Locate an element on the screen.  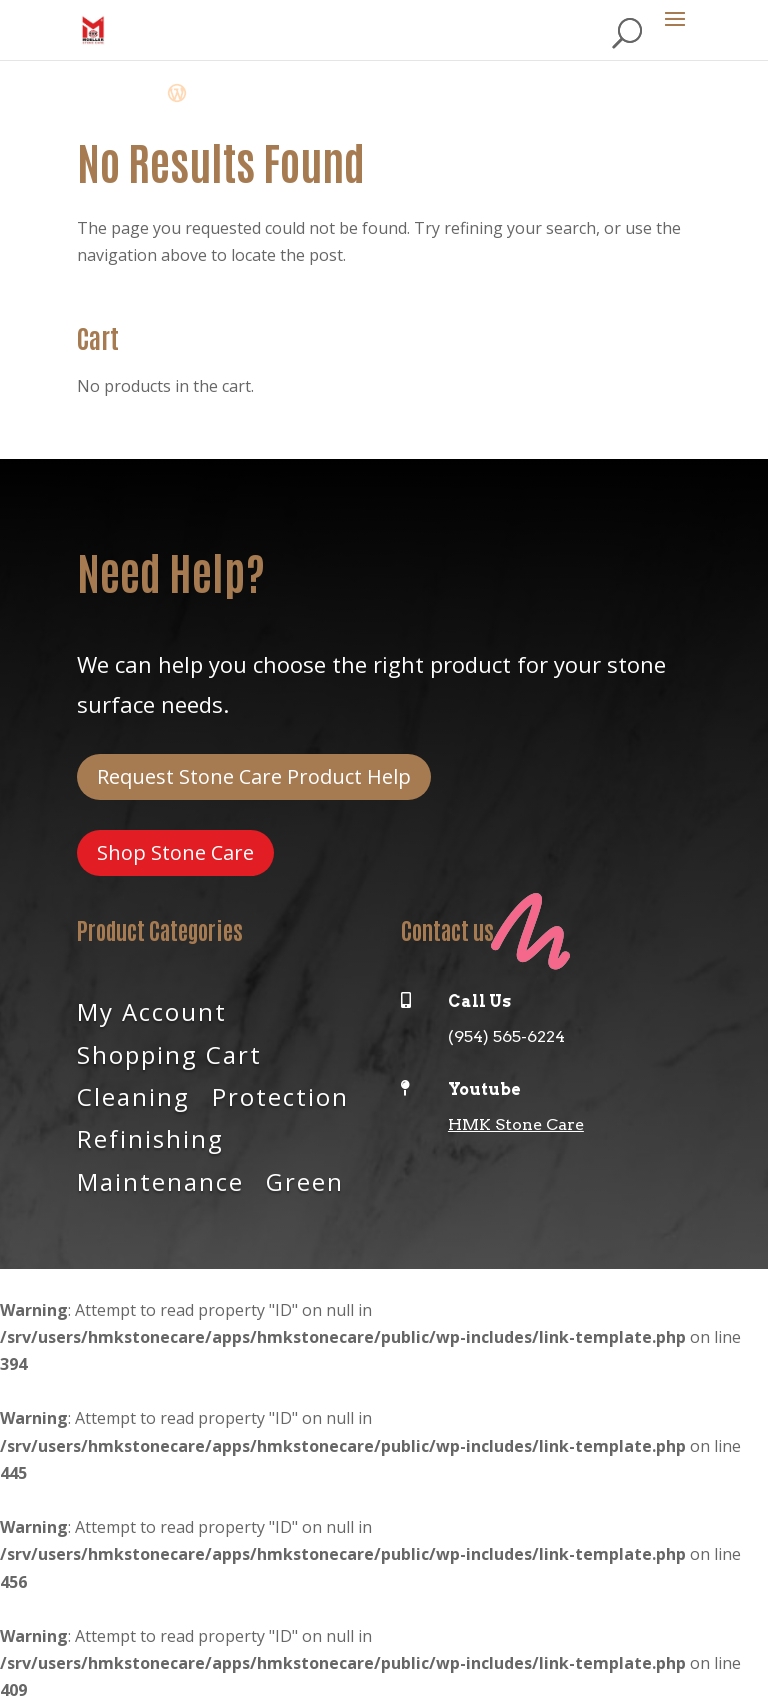
open sketching or drawing tool is located at coordinates (530, 932).